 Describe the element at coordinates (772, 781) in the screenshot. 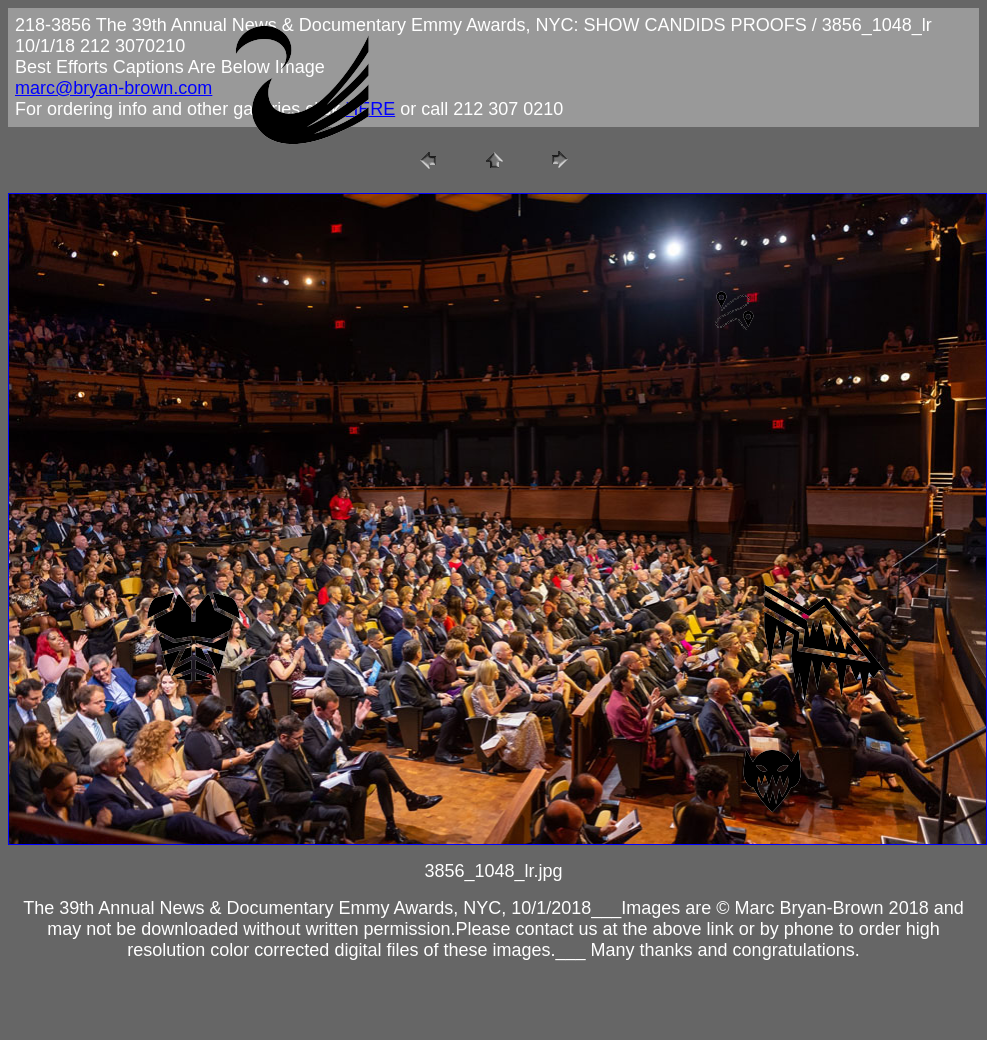

I see `select imp or demon character` at that location.